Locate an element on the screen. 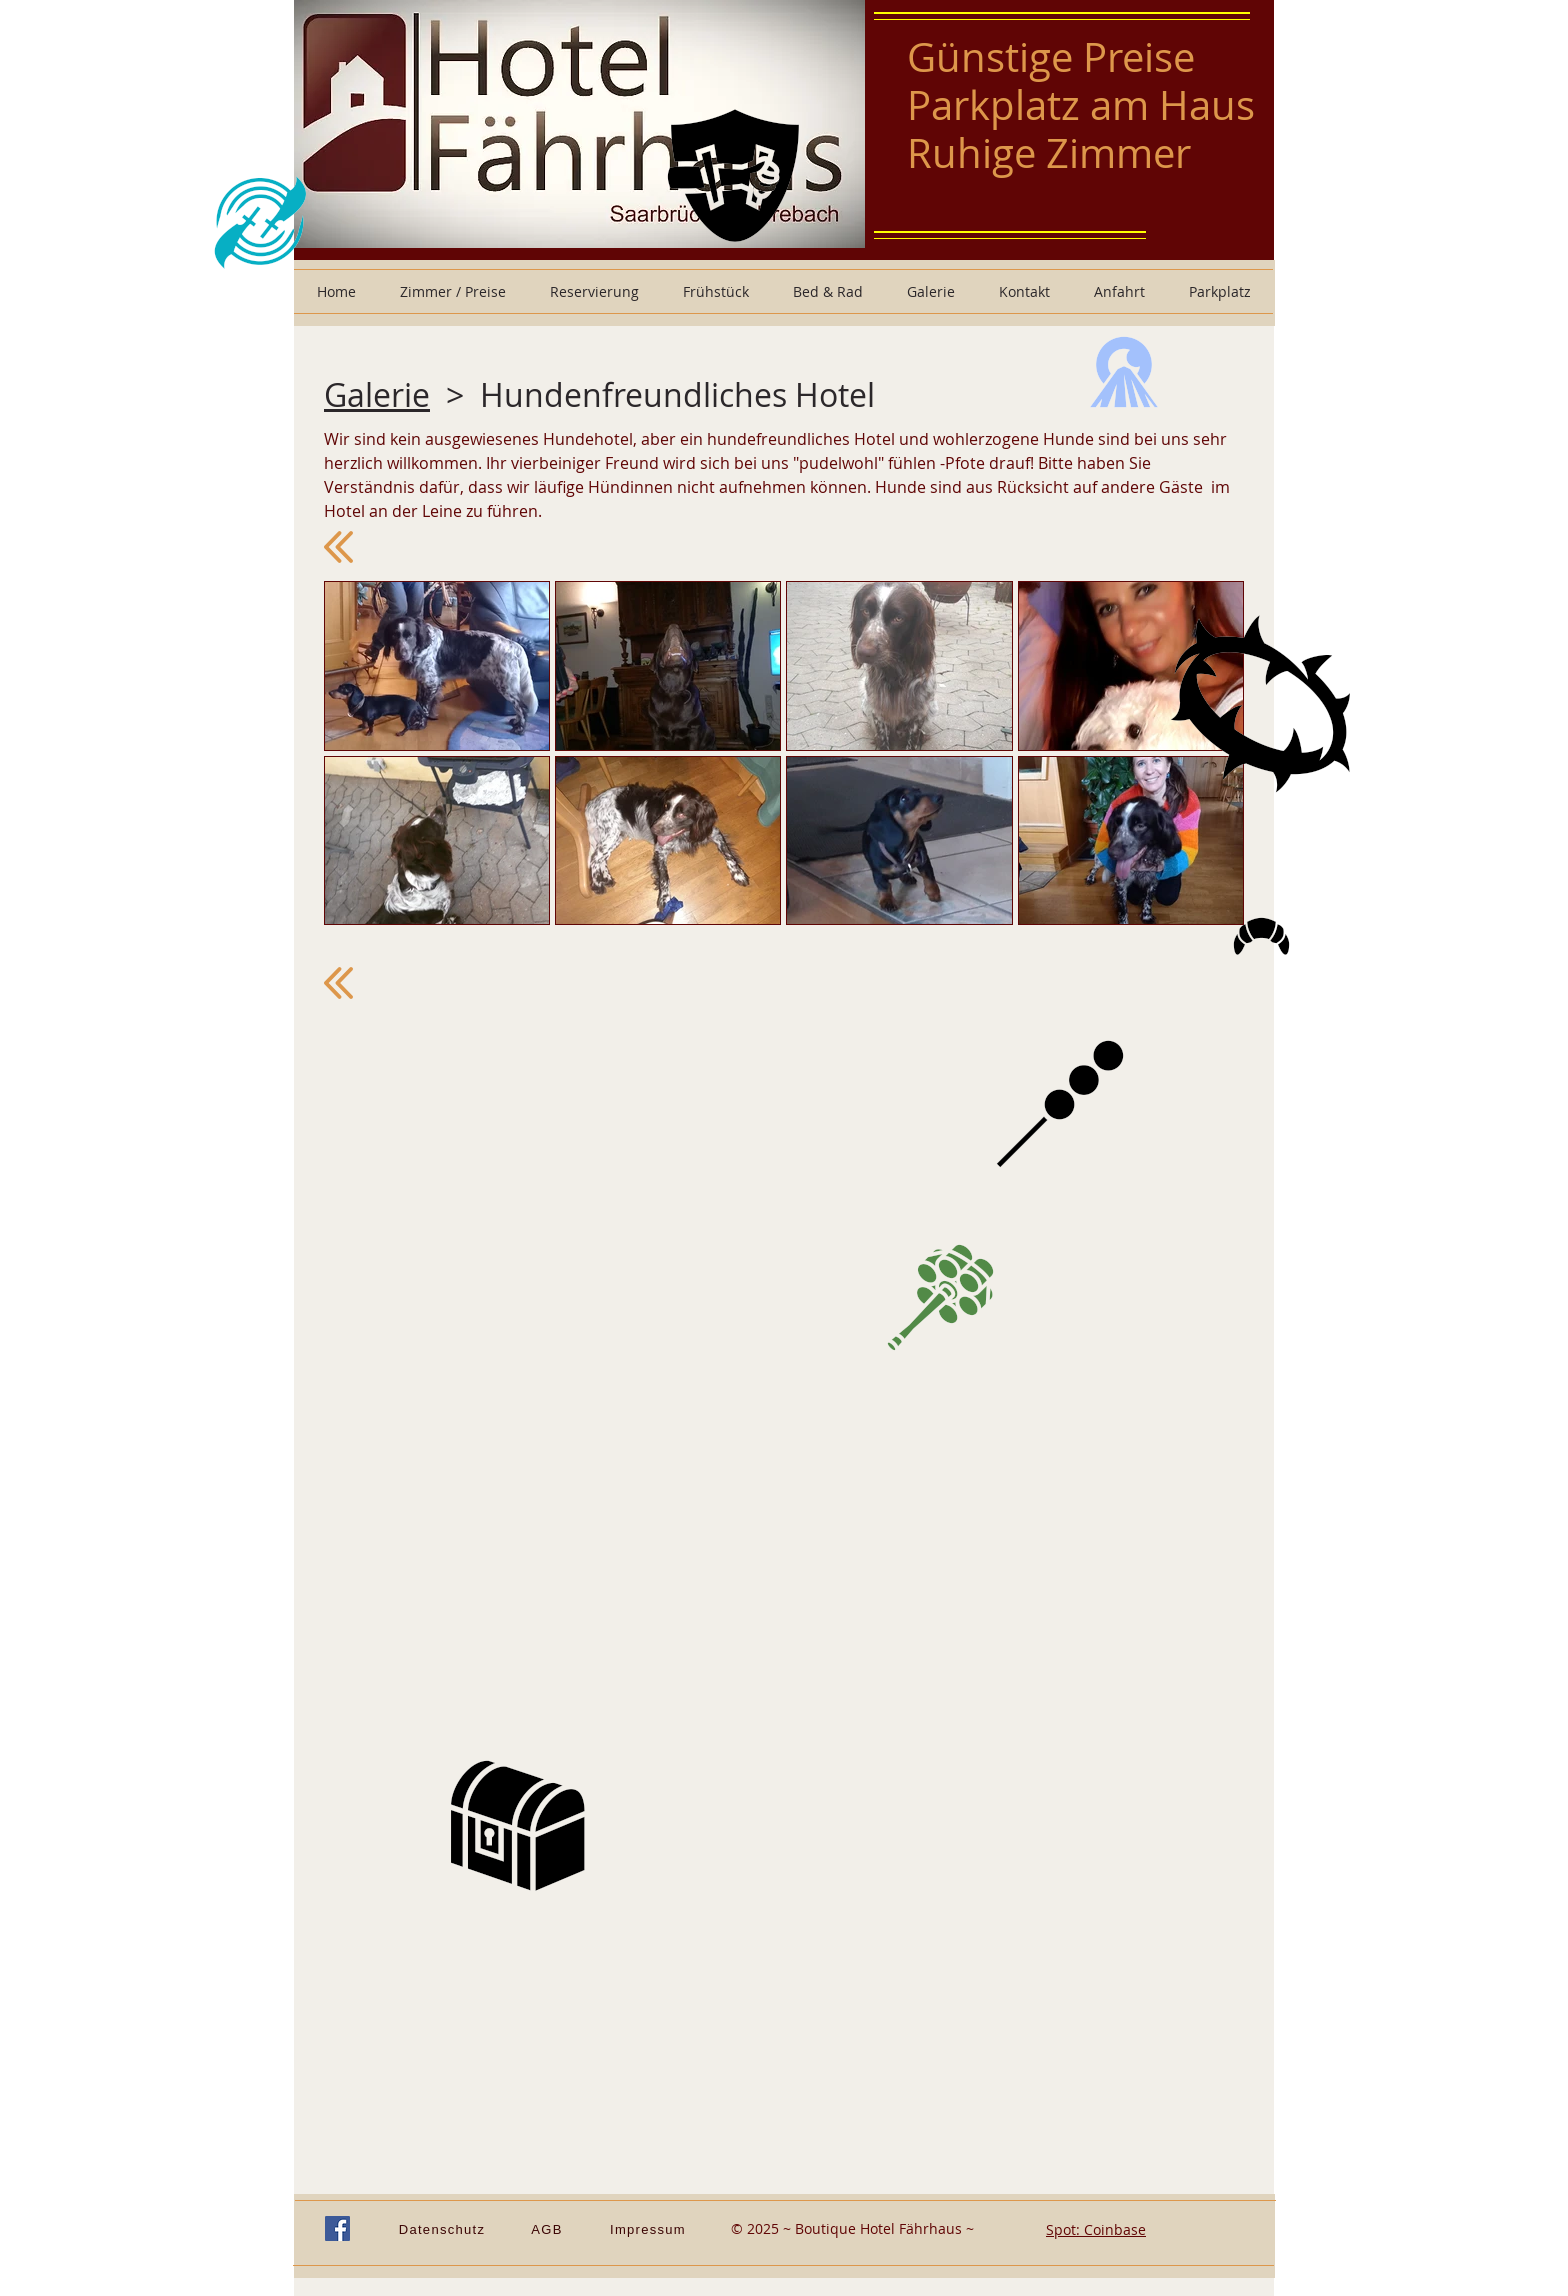  activate spinning blade attack or ability is located at coordinates (260, 222).